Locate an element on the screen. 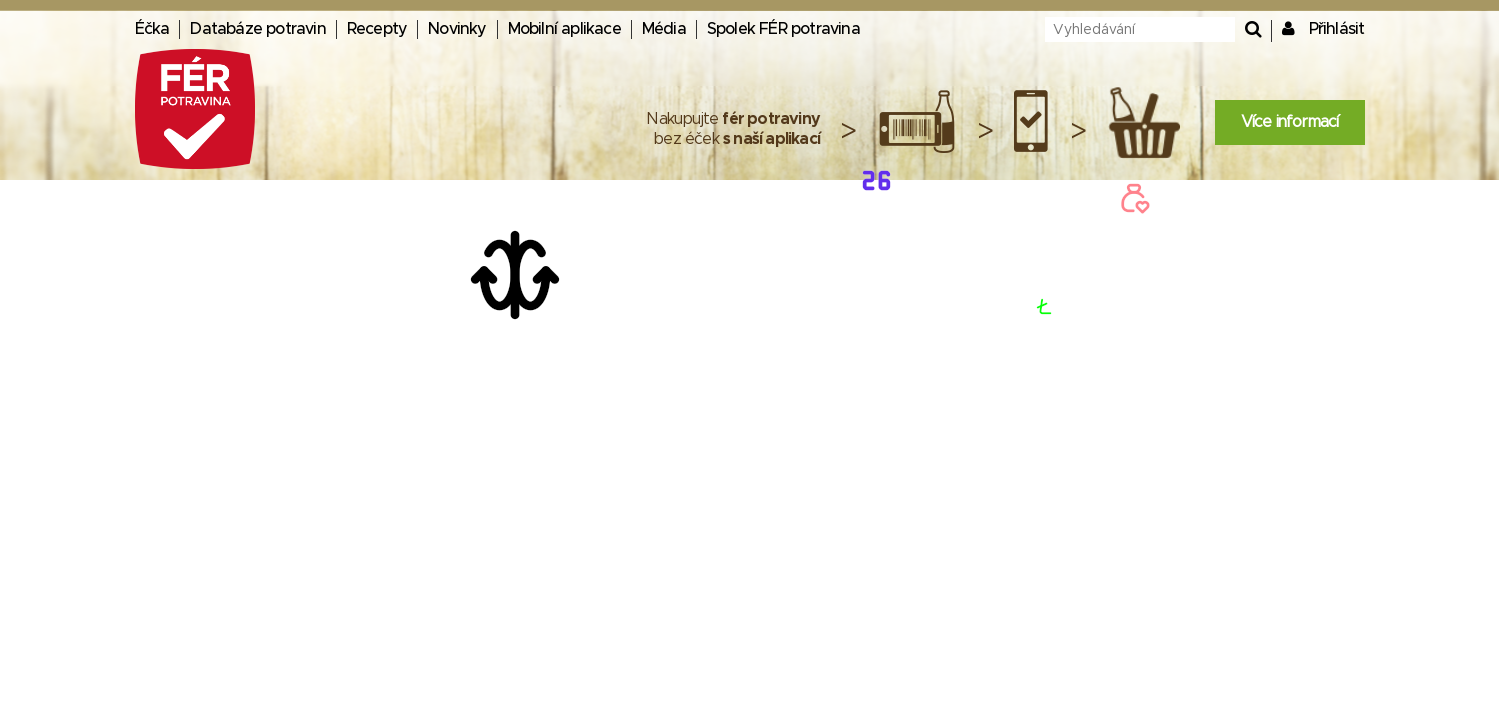 The image size is (1499, 720). donate to a cause or charity is located at coordinates (1134, 198).